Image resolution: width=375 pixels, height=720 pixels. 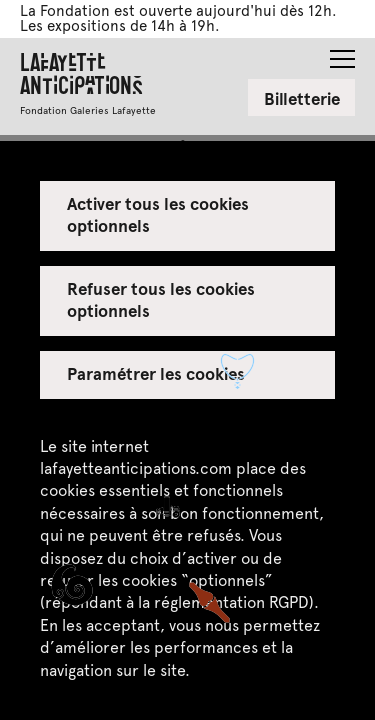 What do you see at coordinates (72, 585) in the screenshot?
I see `indicates weather conditions in a game interface` at bounding box center [72, 585].